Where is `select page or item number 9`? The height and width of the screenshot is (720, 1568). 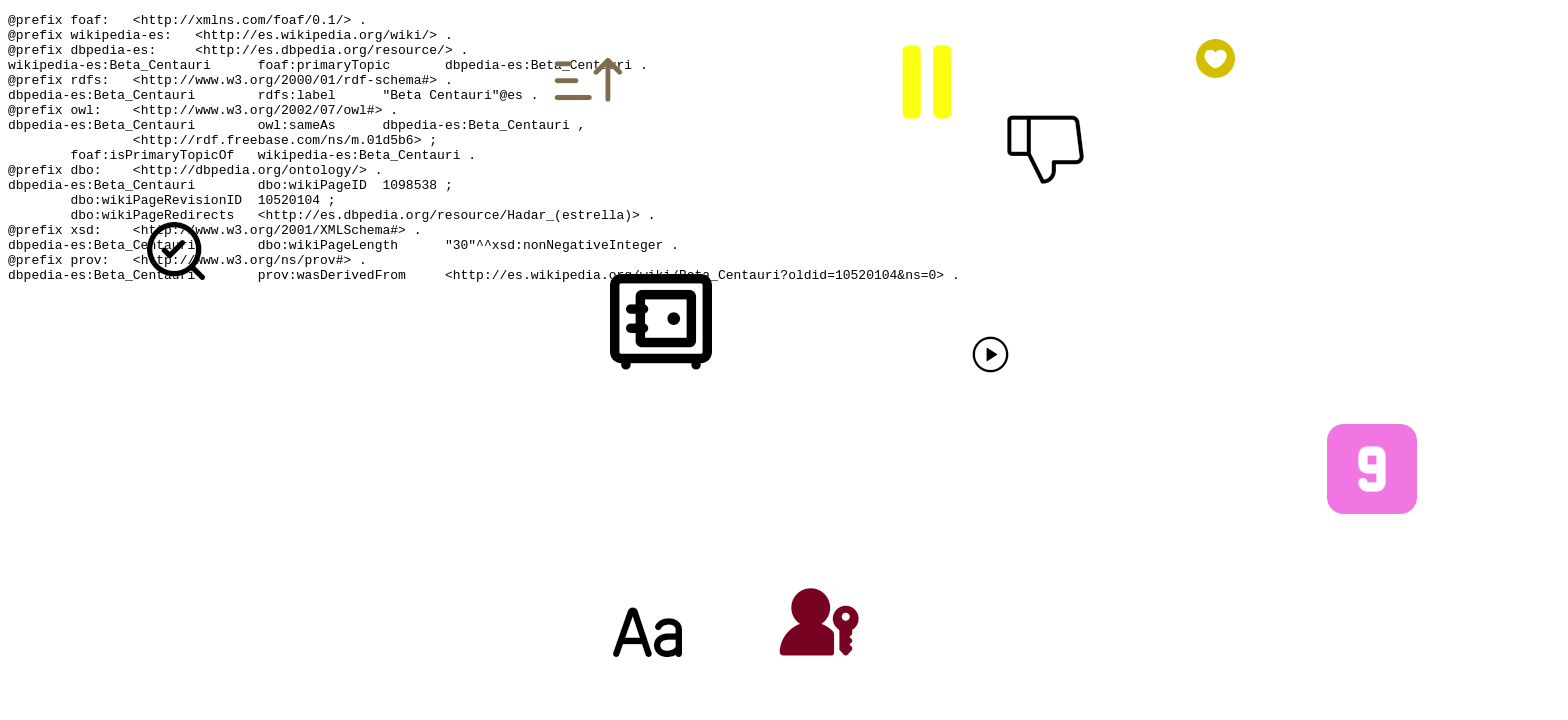 select page or item number 9 is located at coordinates (1372, 469).